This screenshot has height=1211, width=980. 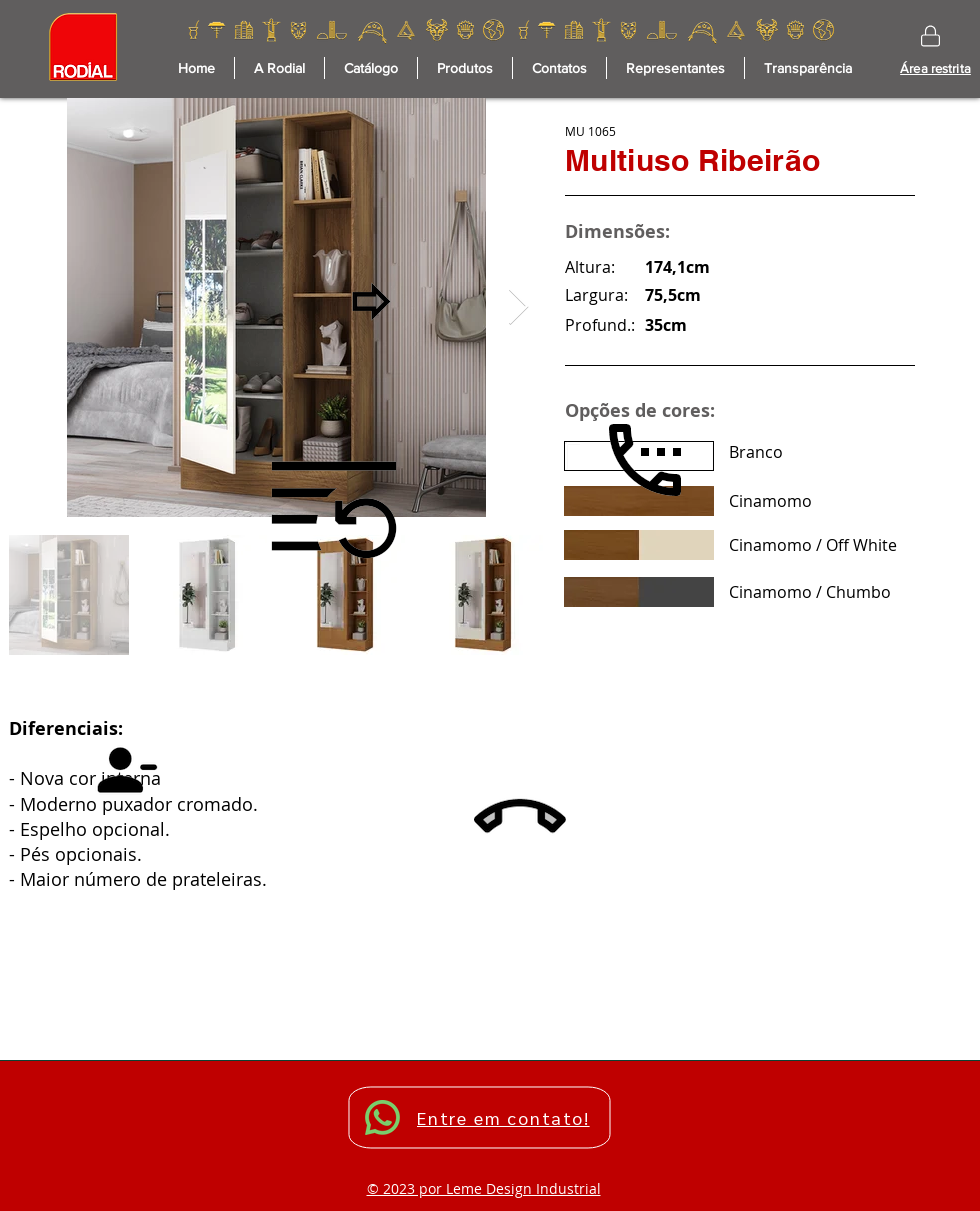 I want to click on end the current phone call, so click(x=520, y=818).